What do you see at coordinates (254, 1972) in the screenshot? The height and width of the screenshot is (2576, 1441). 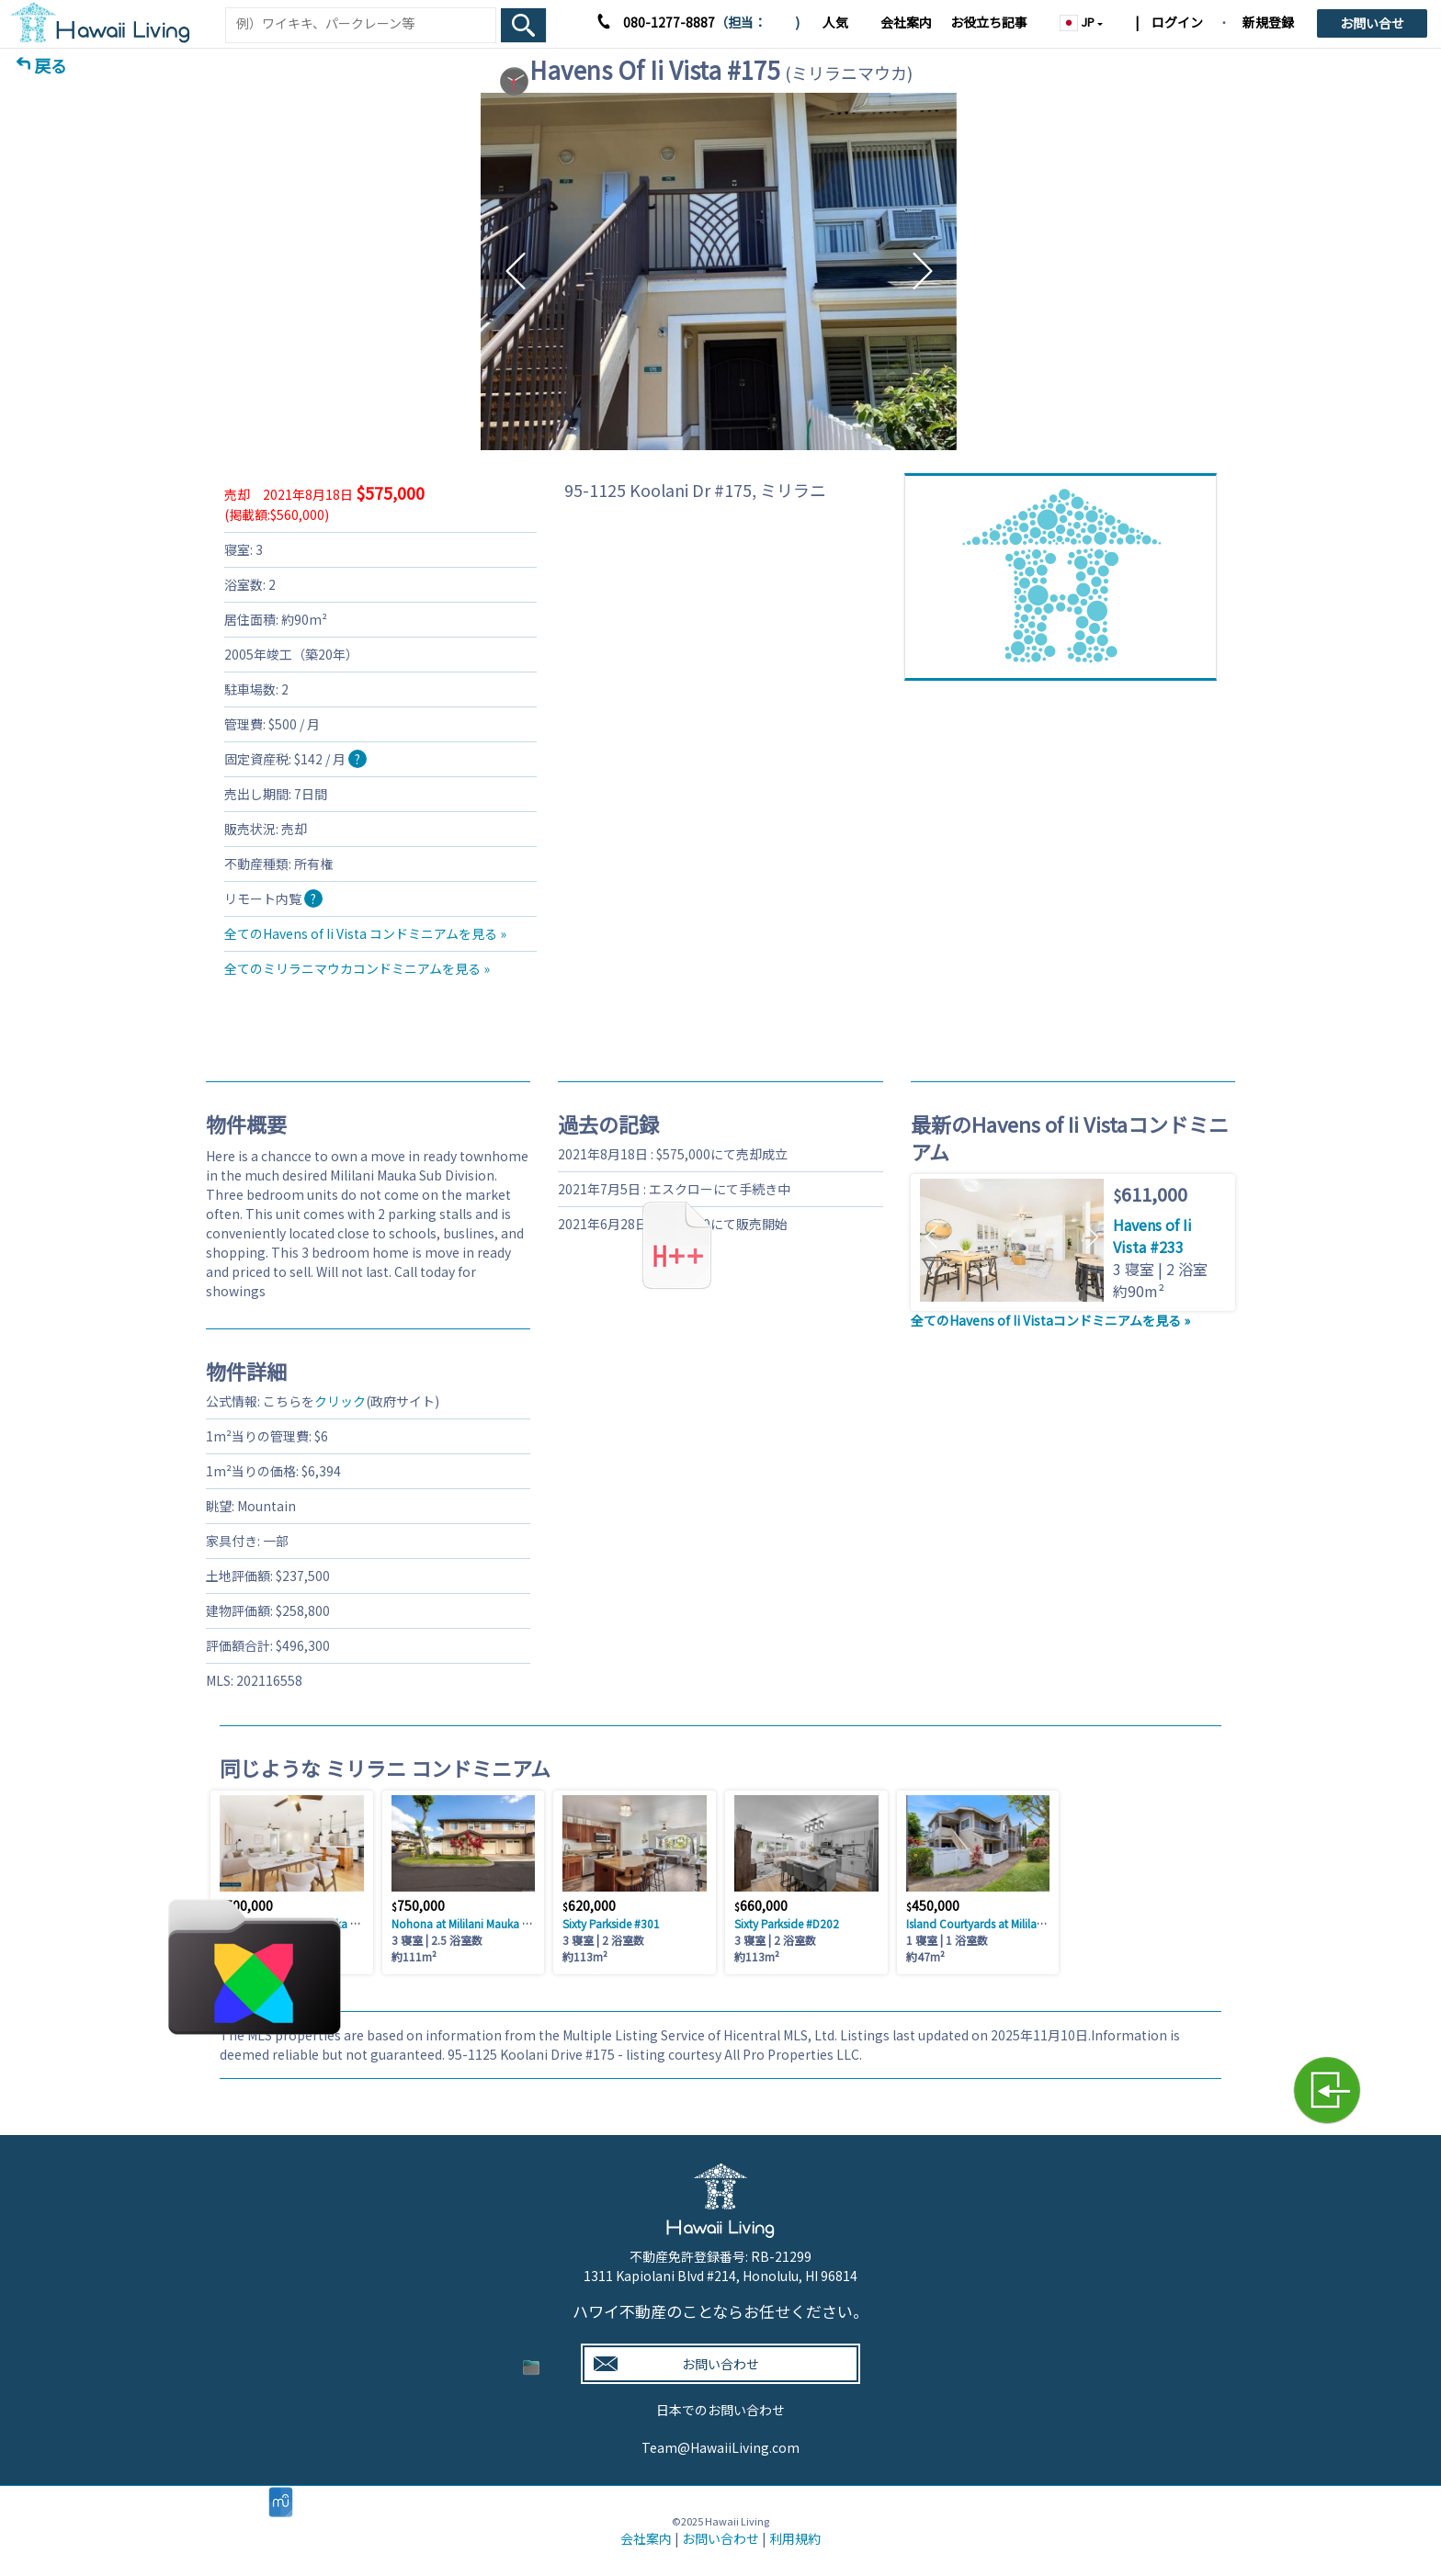 I see `folder containing haxe flixel game engine projects` at bounding box center [254, 1972].